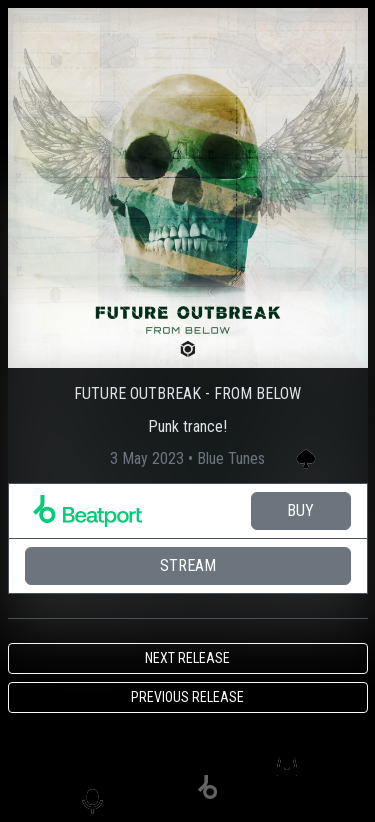  I want to click on tap to start voice recording, so click(92, 801).